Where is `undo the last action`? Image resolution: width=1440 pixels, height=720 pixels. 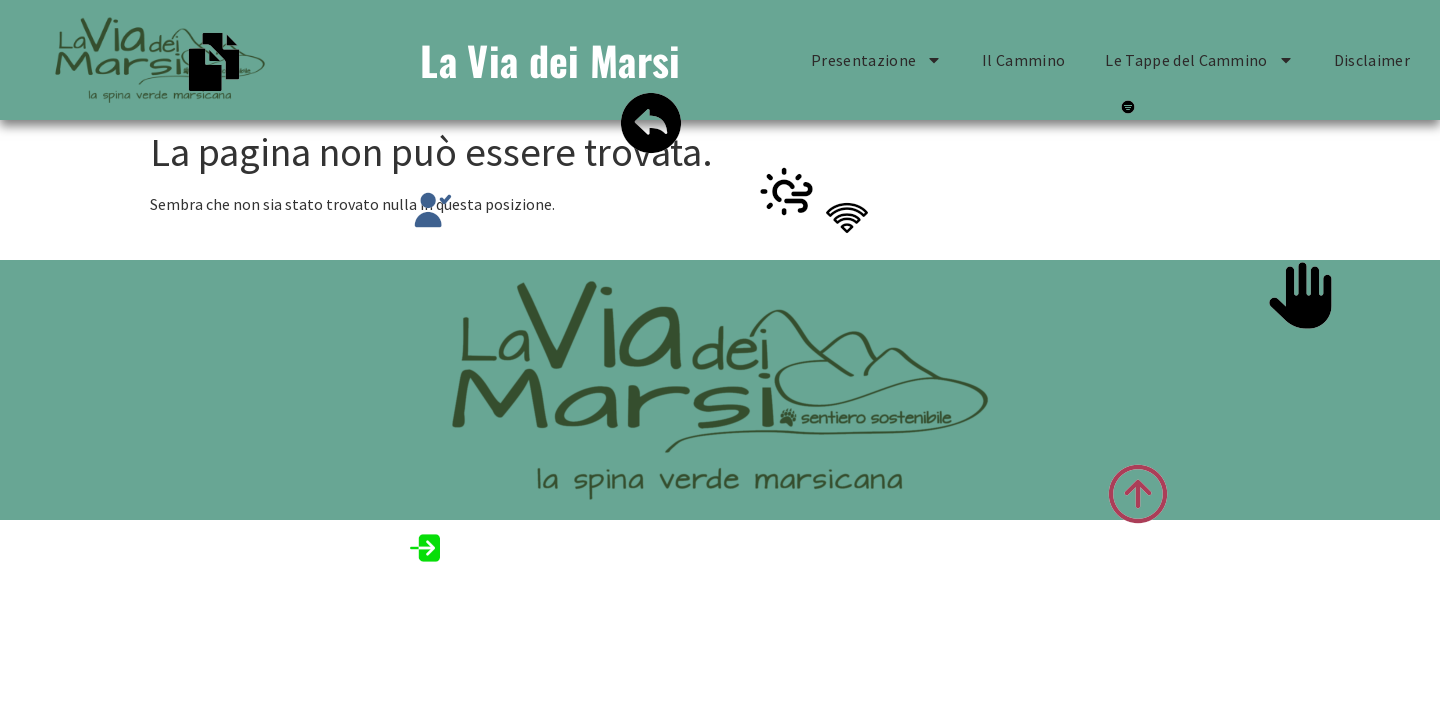
undo the last action is located at coordinates (651, 123).